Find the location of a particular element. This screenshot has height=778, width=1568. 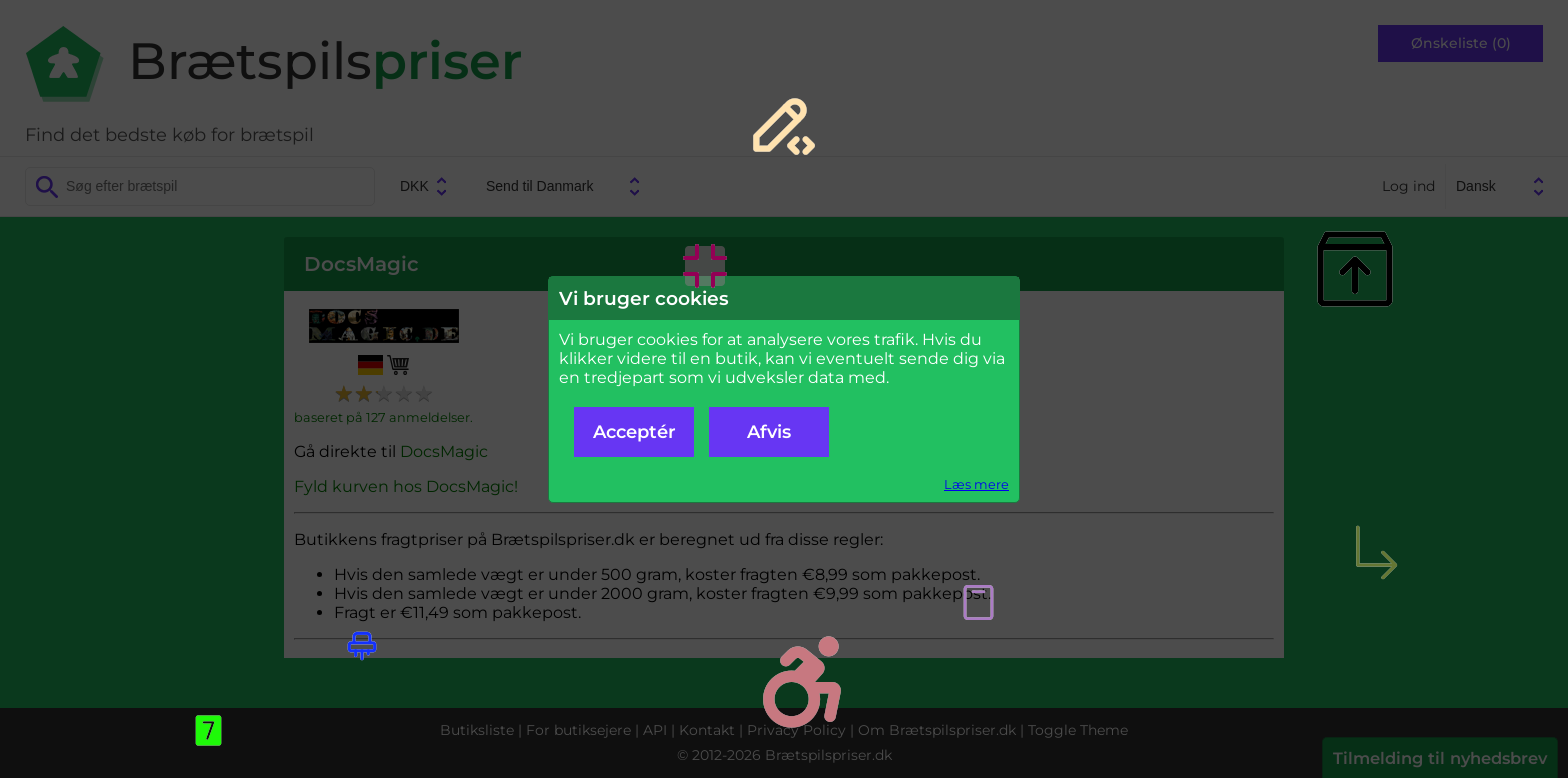

exit fullscreen mode is located at coordinates (705, 266).